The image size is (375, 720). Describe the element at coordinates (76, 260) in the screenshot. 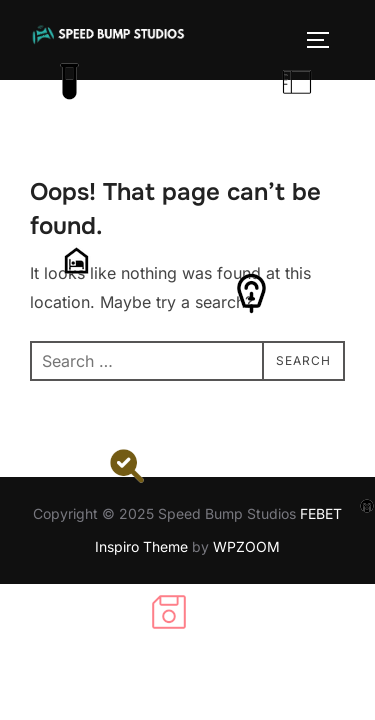

I see `find nearby overnight shelters or accommodations` at that location.